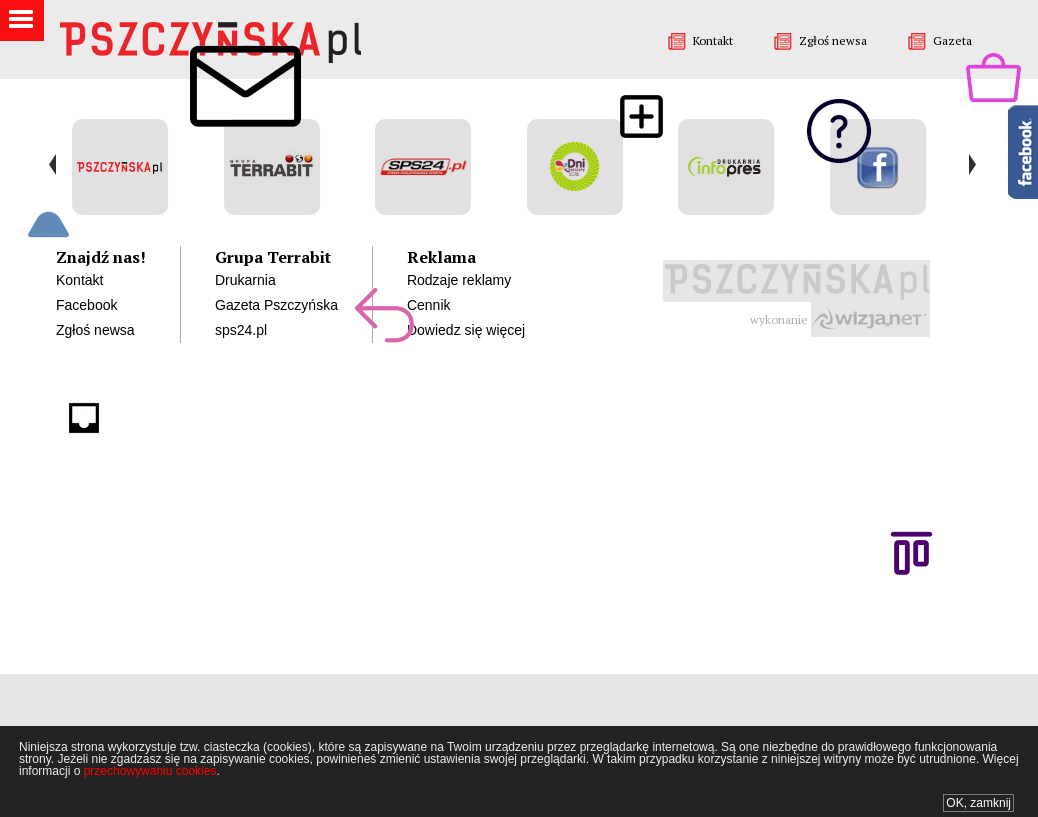 This screenshot has height=817, width=1038. What do you see at coordinates (911, 552) in the screenshot?
I see `align selected elements to the top` at bounding box center [911, 552].